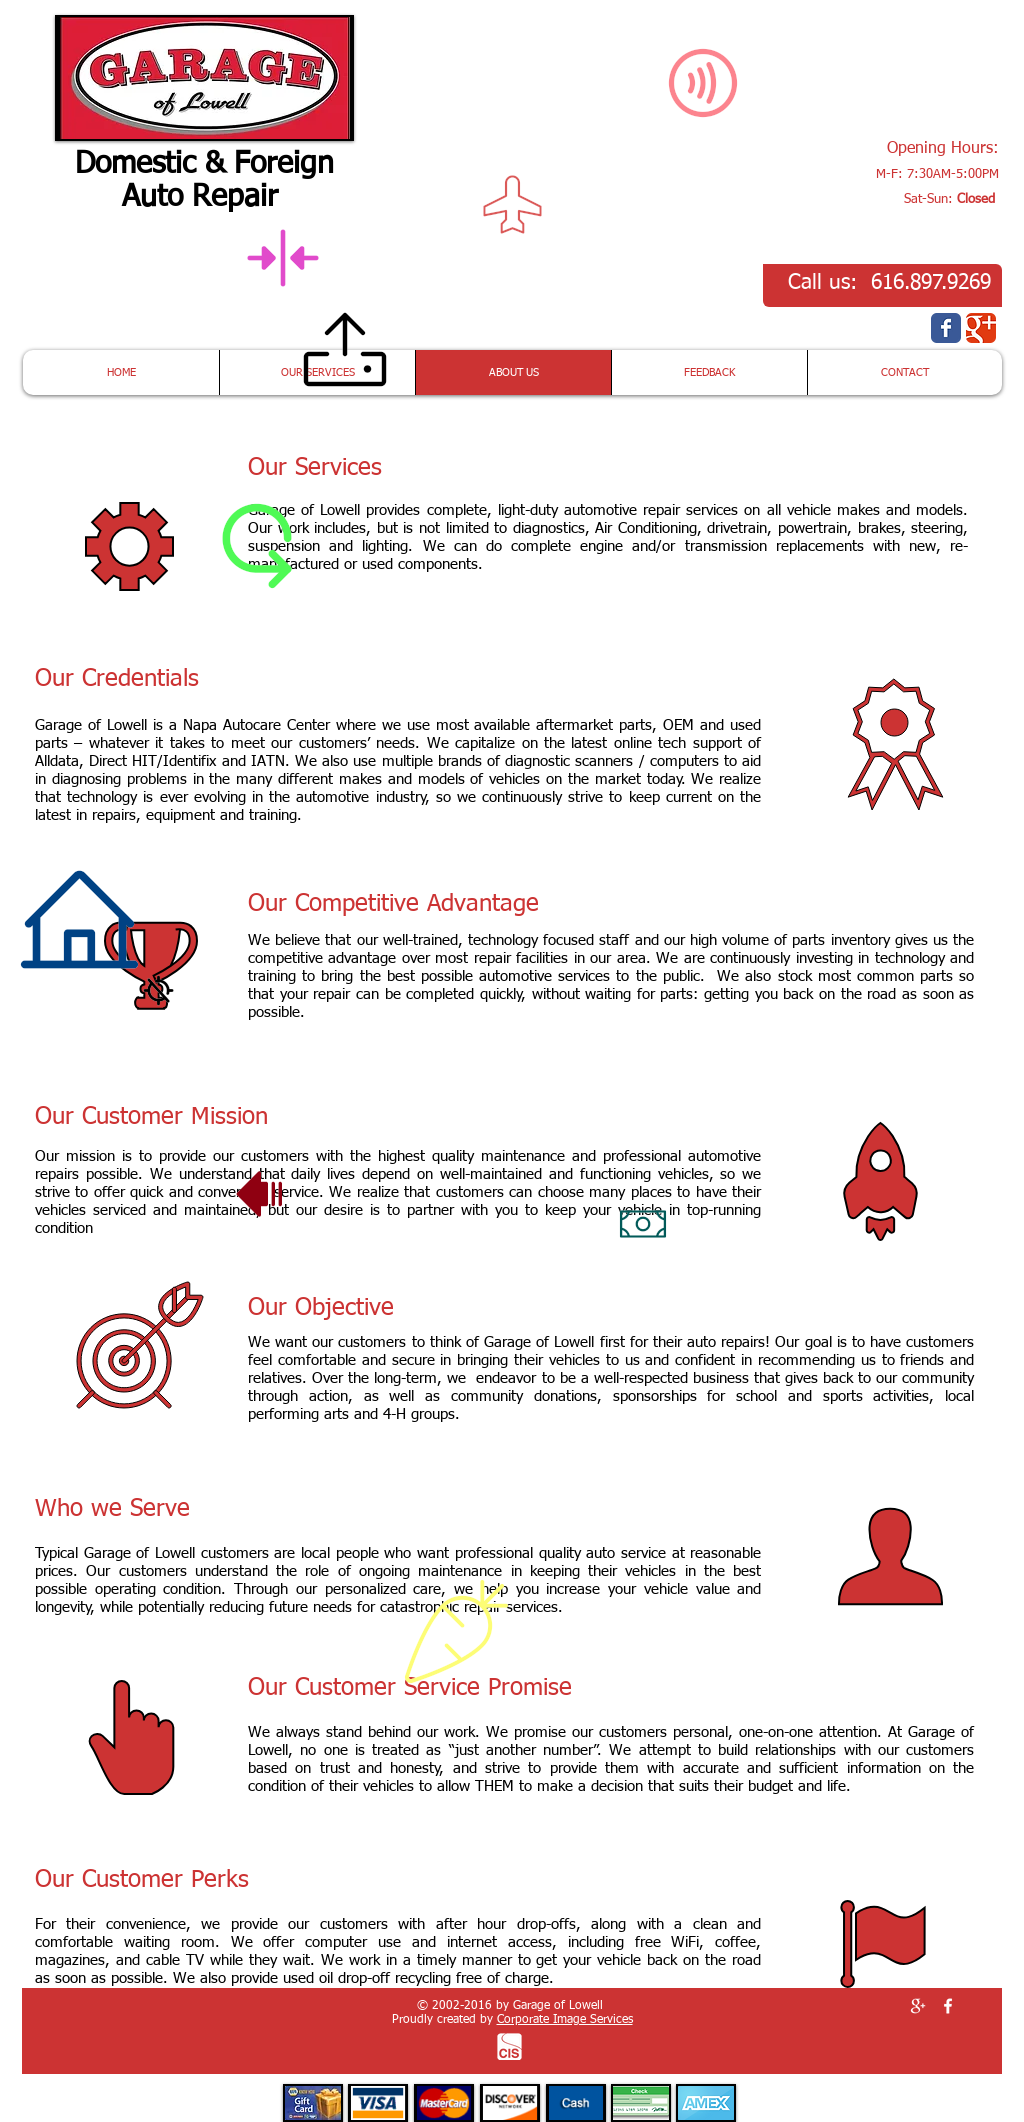 This screenshot has width=1024, height=2122. What do you see at coordinates (512, 204) in the screenshot?
I see `enable airplane mode` at bounding box center [512, 204].